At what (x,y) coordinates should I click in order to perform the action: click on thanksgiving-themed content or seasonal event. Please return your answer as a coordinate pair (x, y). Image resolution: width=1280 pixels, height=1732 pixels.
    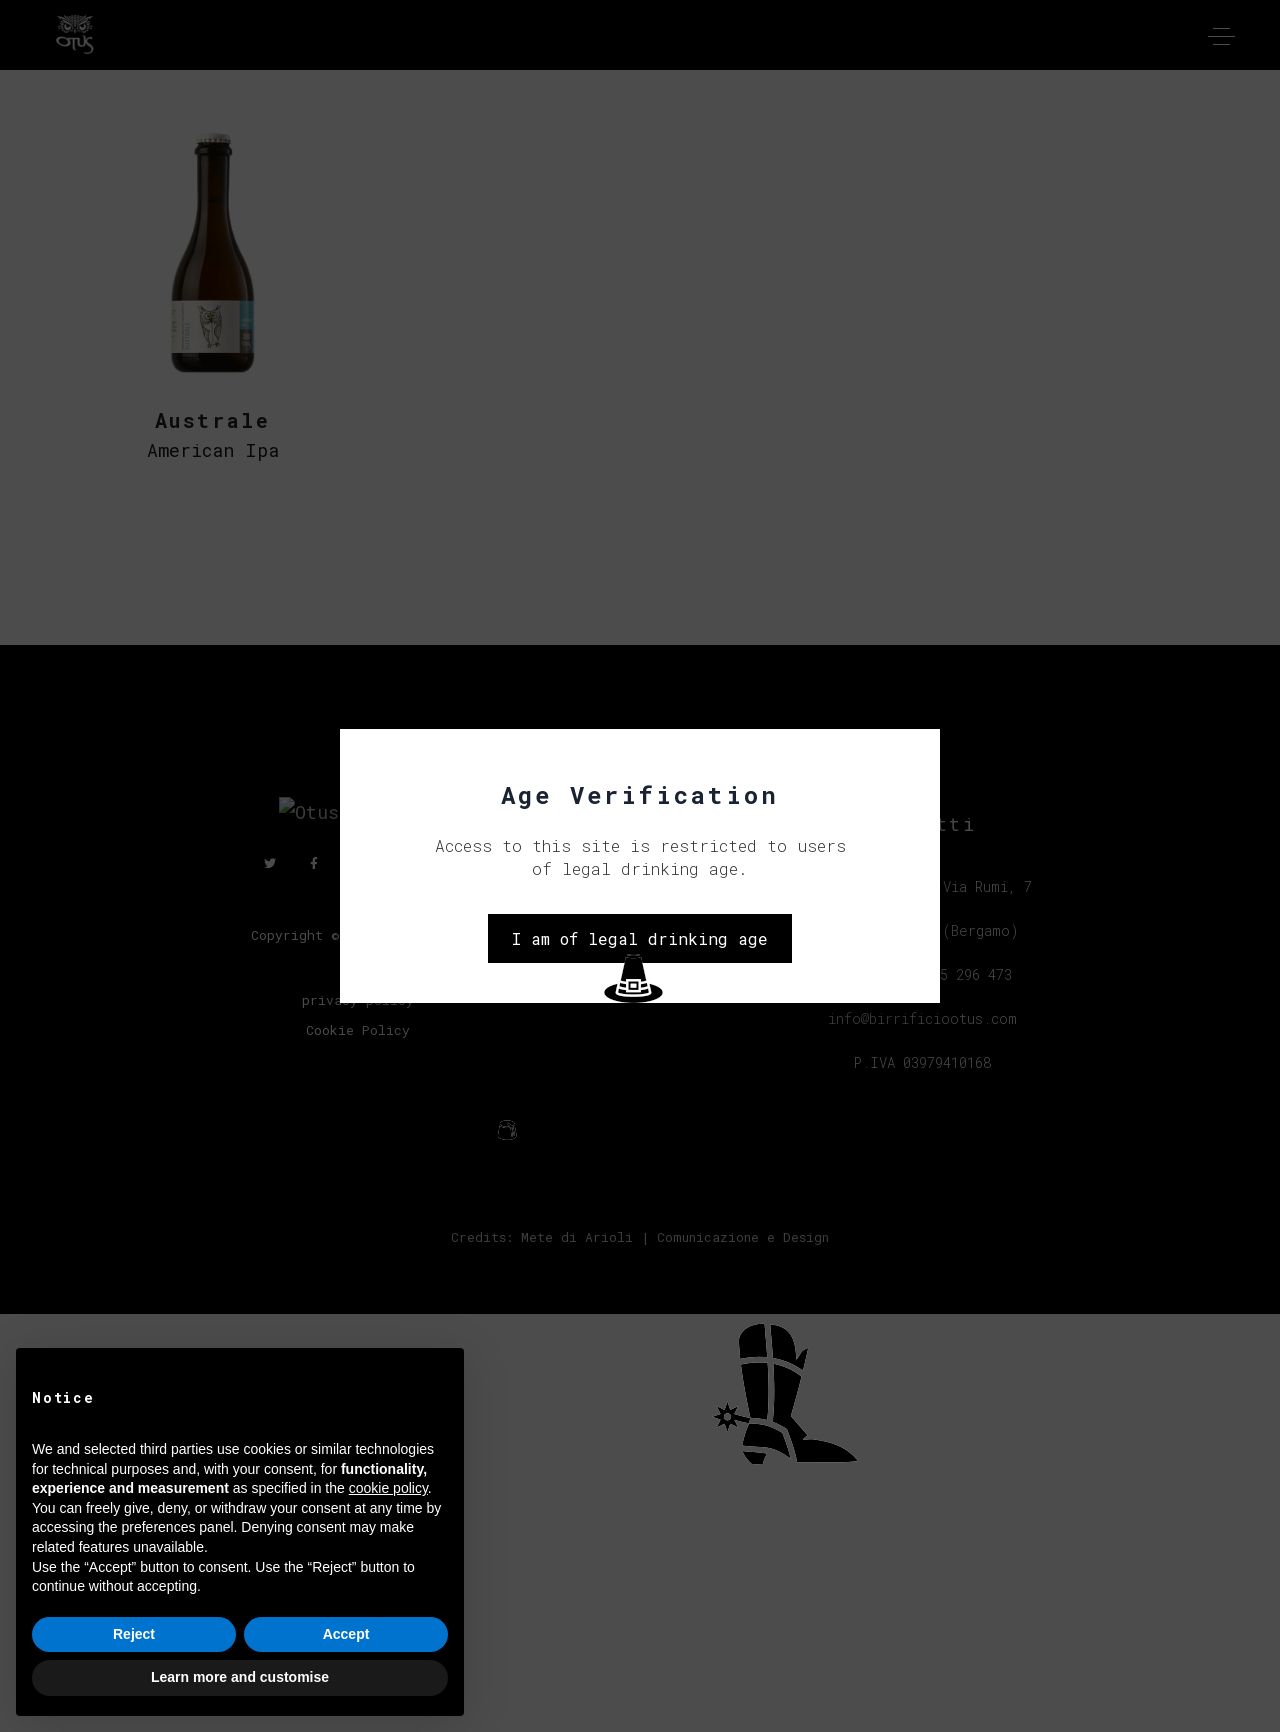
    Looking at the image, I should click on (633, 978).